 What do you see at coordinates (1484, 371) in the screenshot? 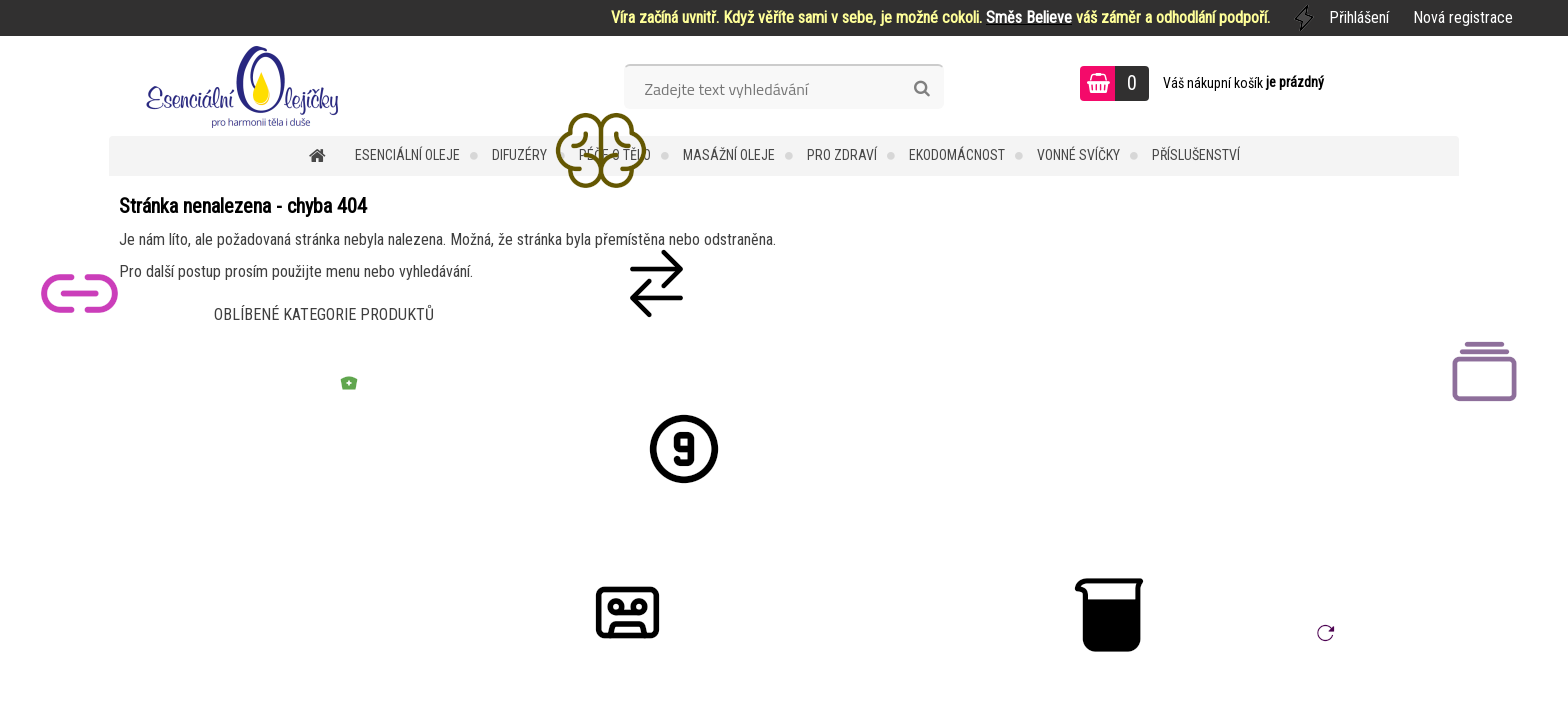
I see `view photo albums` at bounding box center [1484, 371].